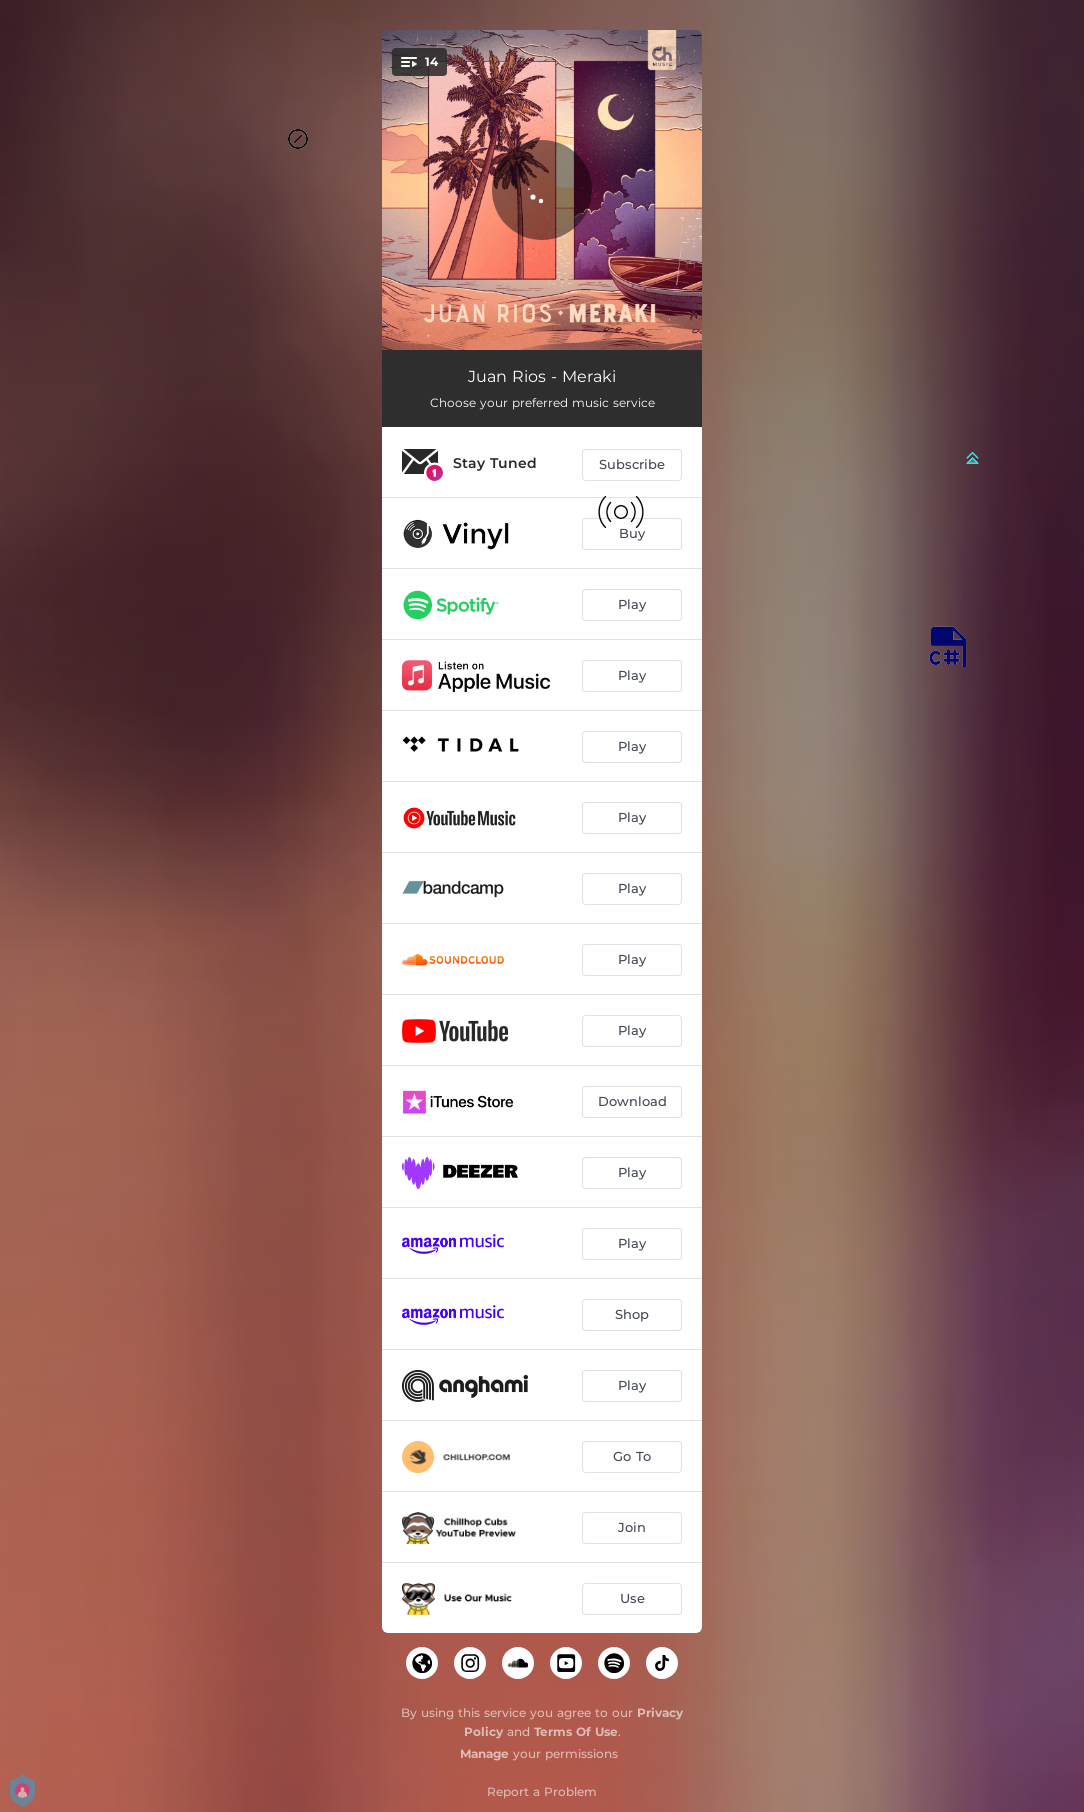  I want to click on skip this item or step, so click(298, 139).